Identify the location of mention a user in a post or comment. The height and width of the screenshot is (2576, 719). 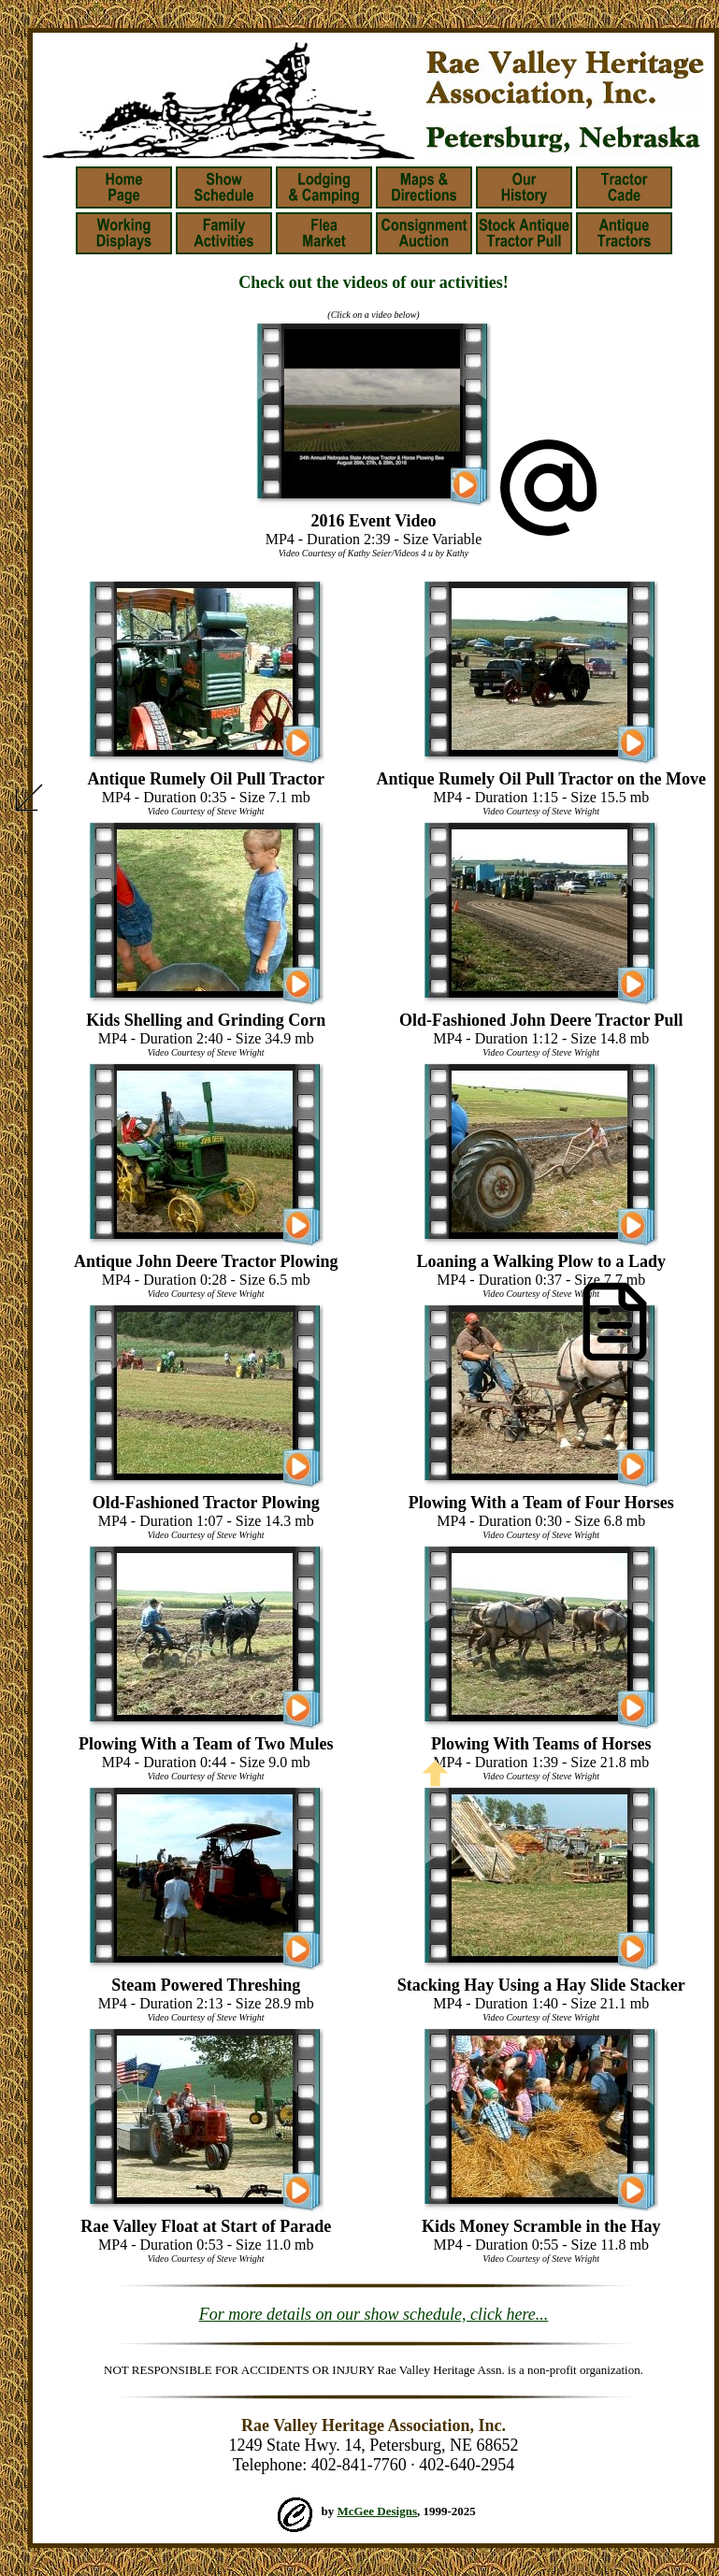
(548, 487).